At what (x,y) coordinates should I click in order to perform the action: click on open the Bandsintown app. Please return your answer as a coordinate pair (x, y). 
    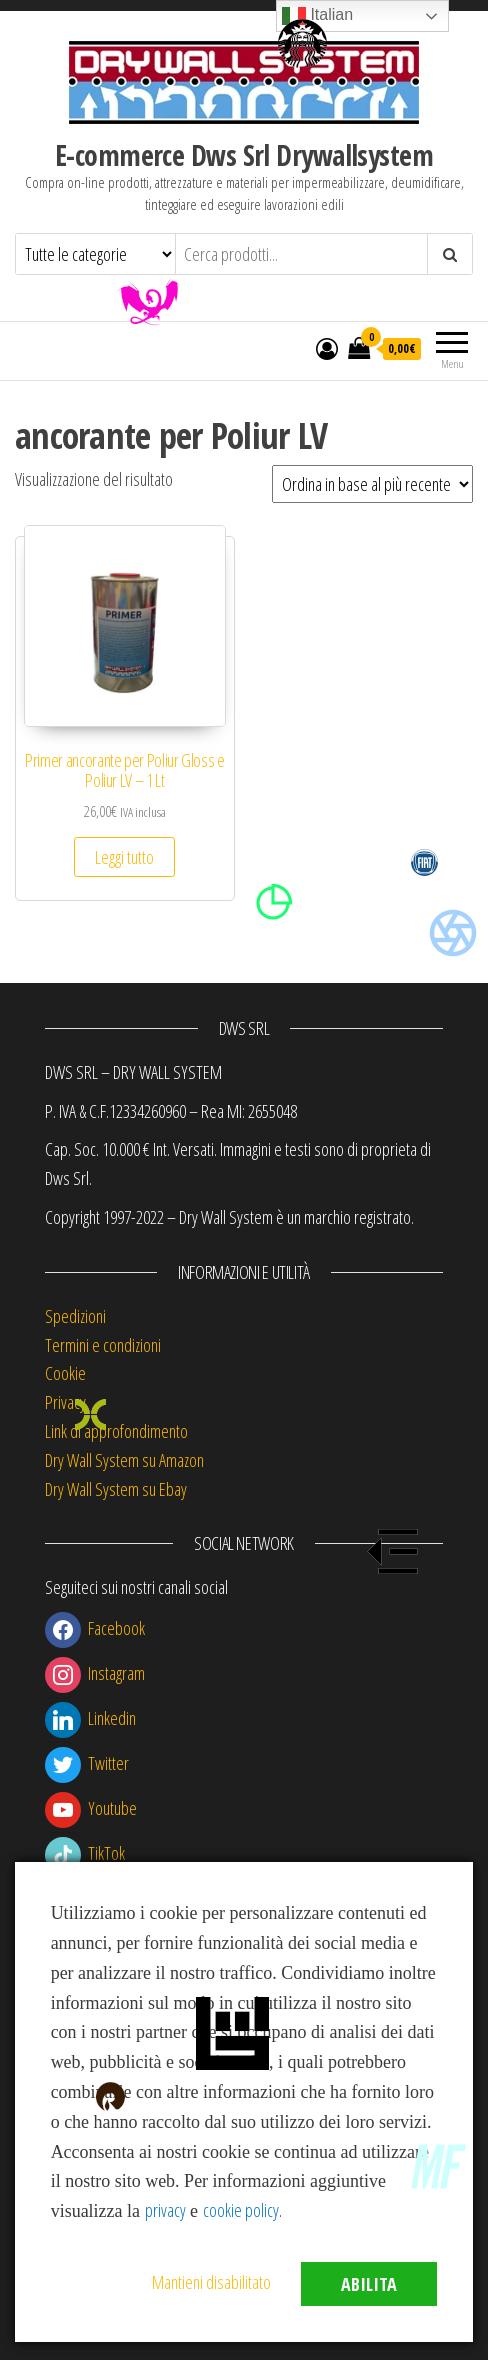
    Looking at the image, I should click on (232, 2033).